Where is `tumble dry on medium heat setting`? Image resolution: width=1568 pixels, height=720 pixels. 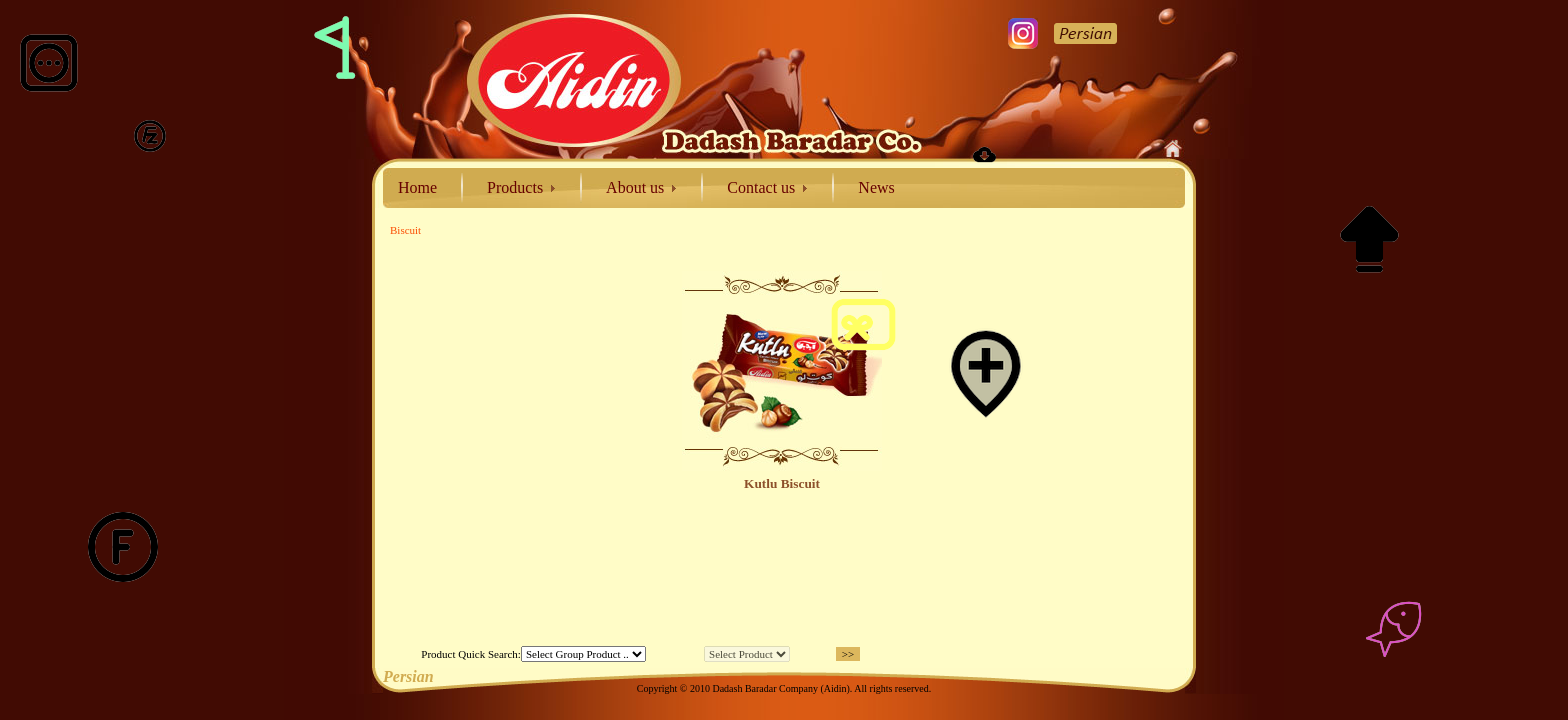
tumble dry on medium heat setting is located at coordinates (49, 63).